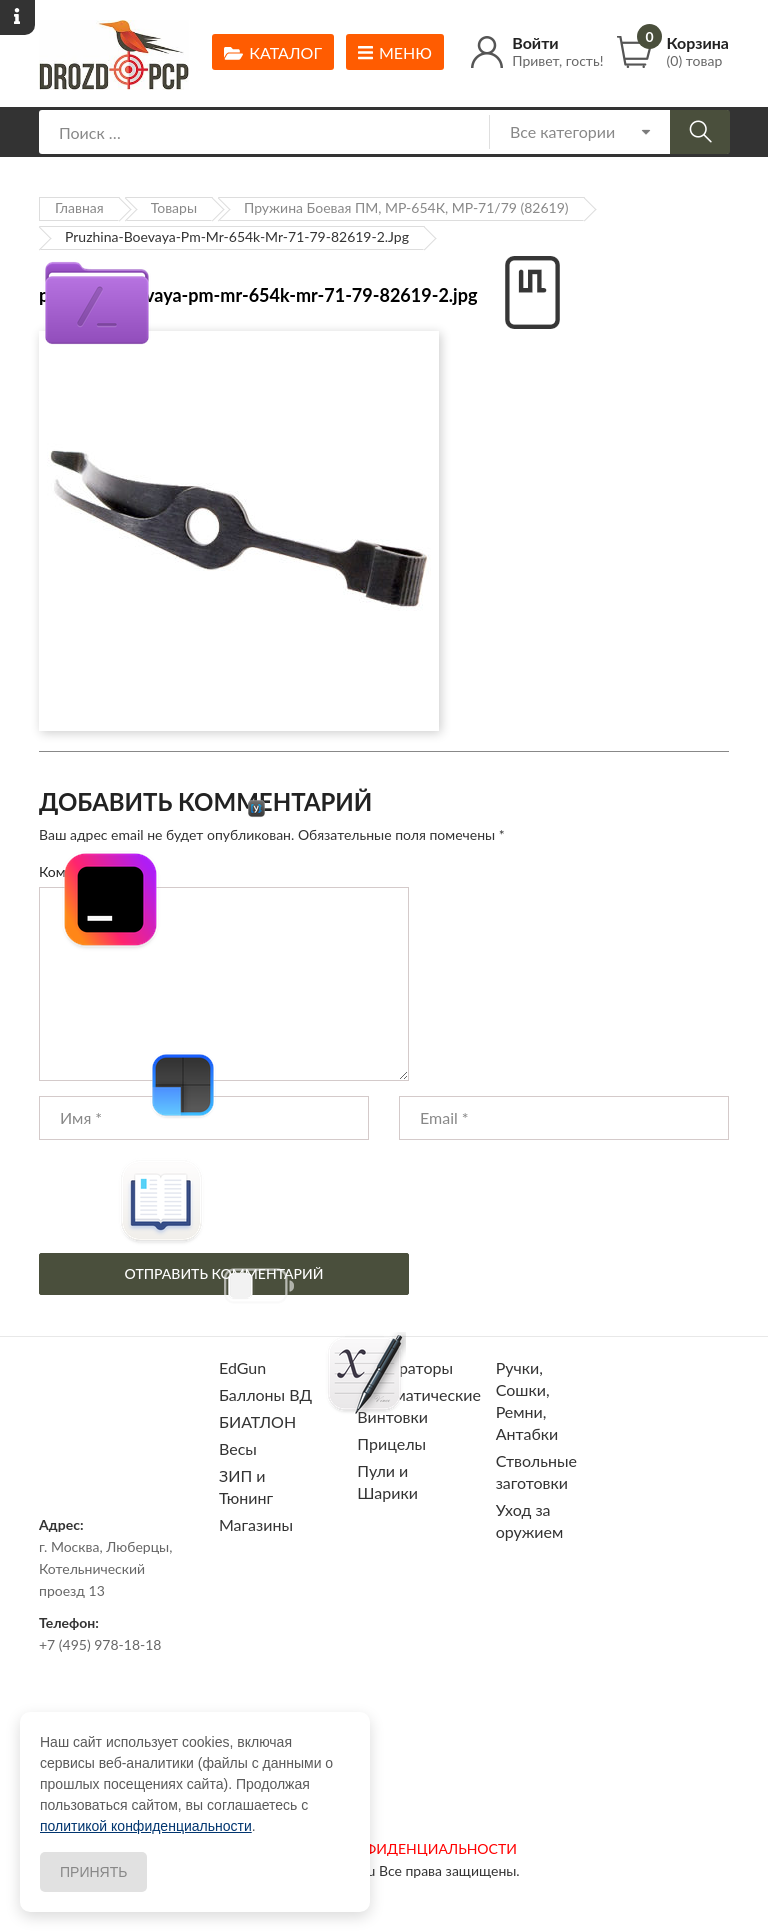  Describe the element at coordinates (161, 1200) in the screenshot. I see `open notes-up markdown note-taking app` at that location.